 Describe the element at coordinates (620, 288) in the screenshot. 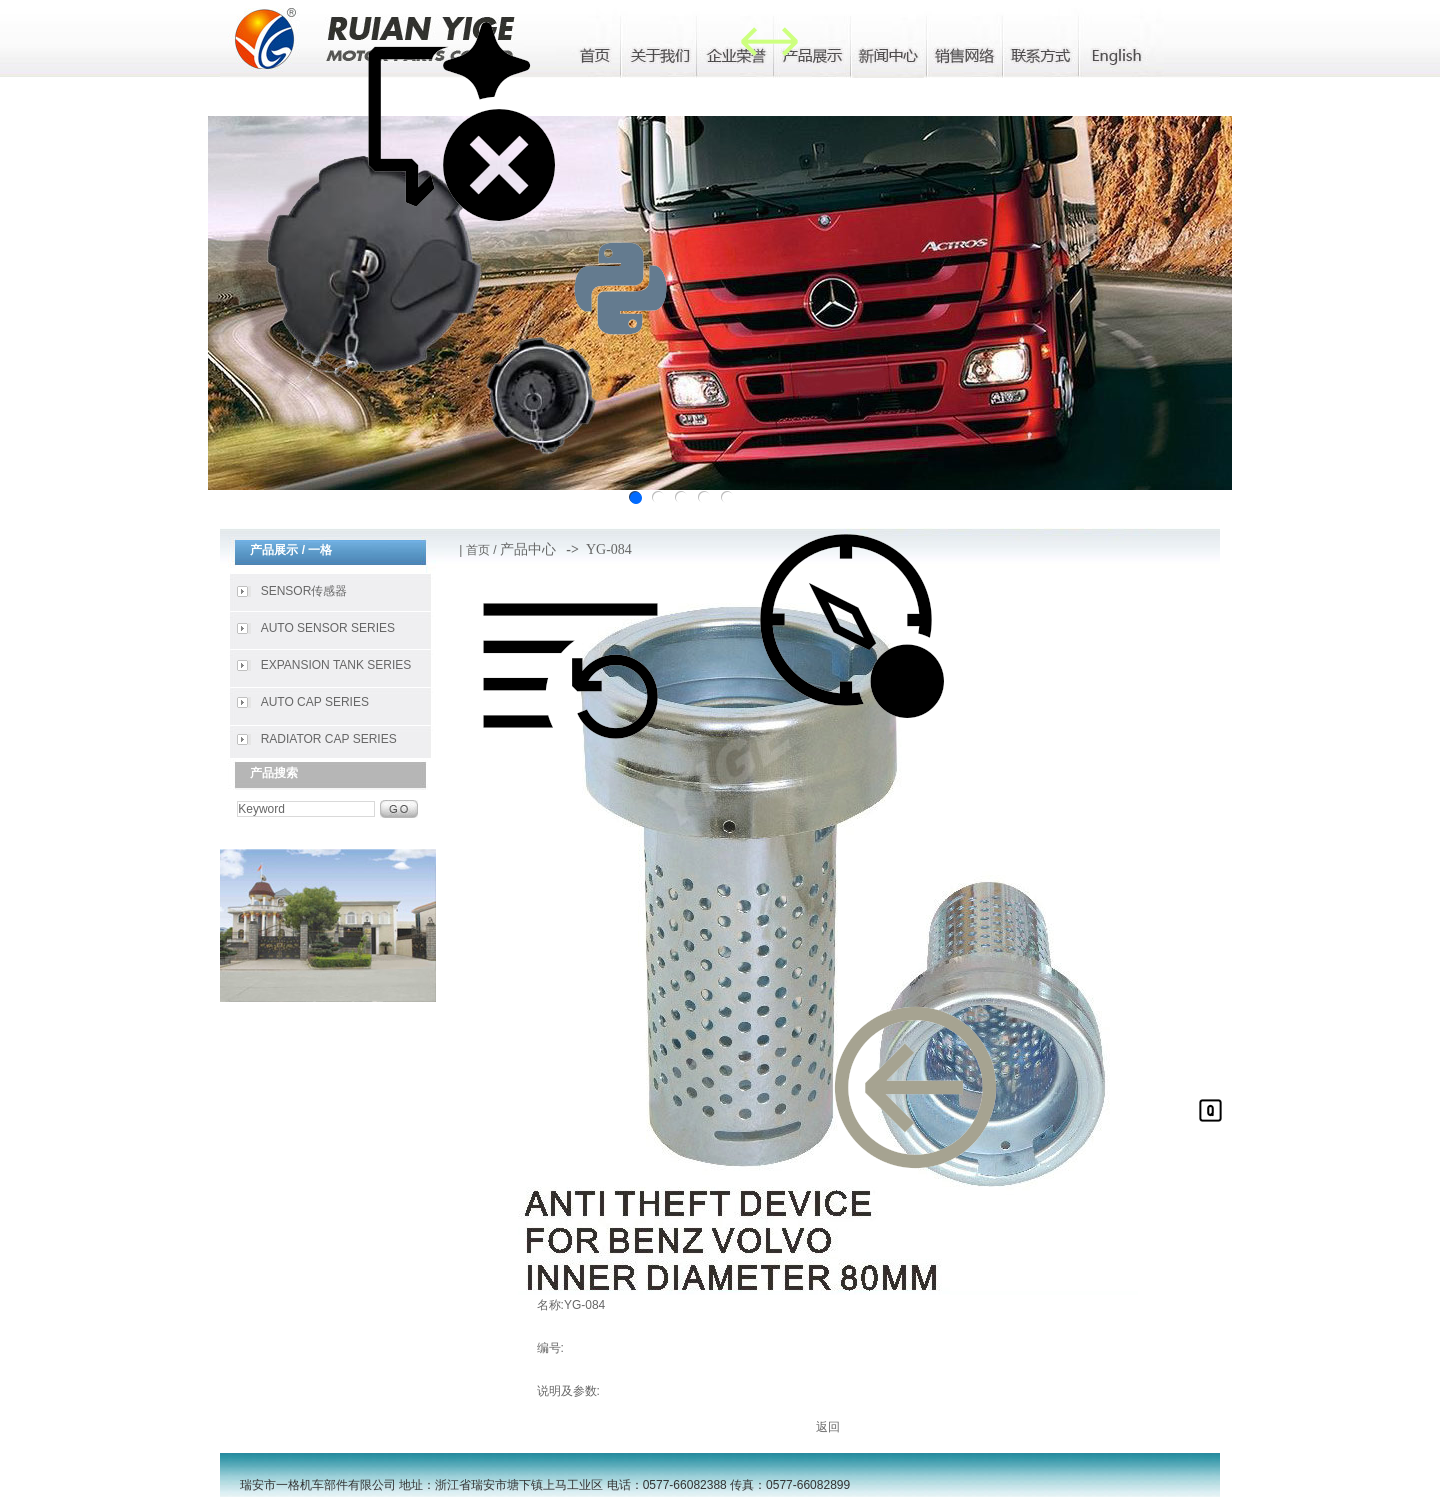

I see `python file or project indicator` at that location.